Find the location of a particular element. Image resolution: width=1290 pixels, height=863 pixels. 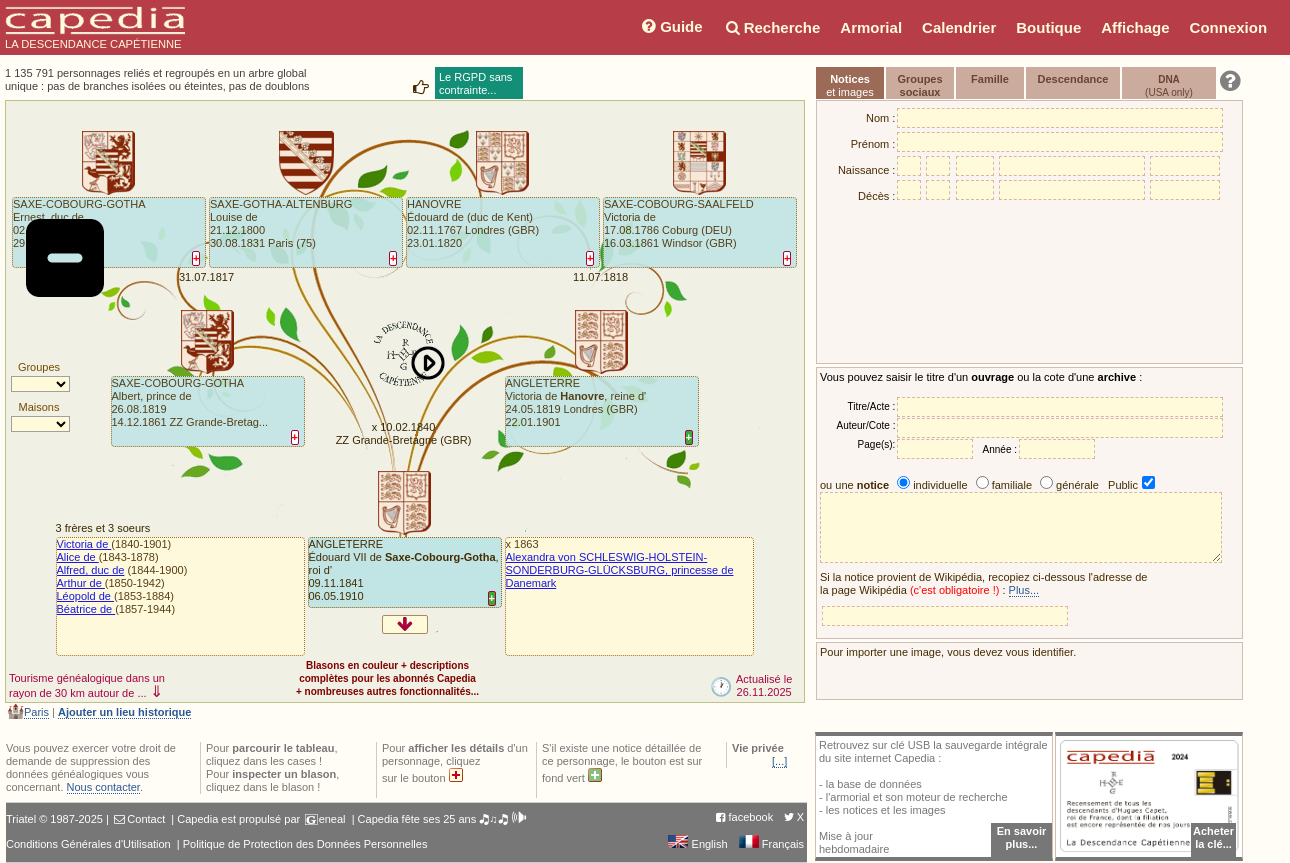

remove or delete an item is located at coordinates (65, 258).